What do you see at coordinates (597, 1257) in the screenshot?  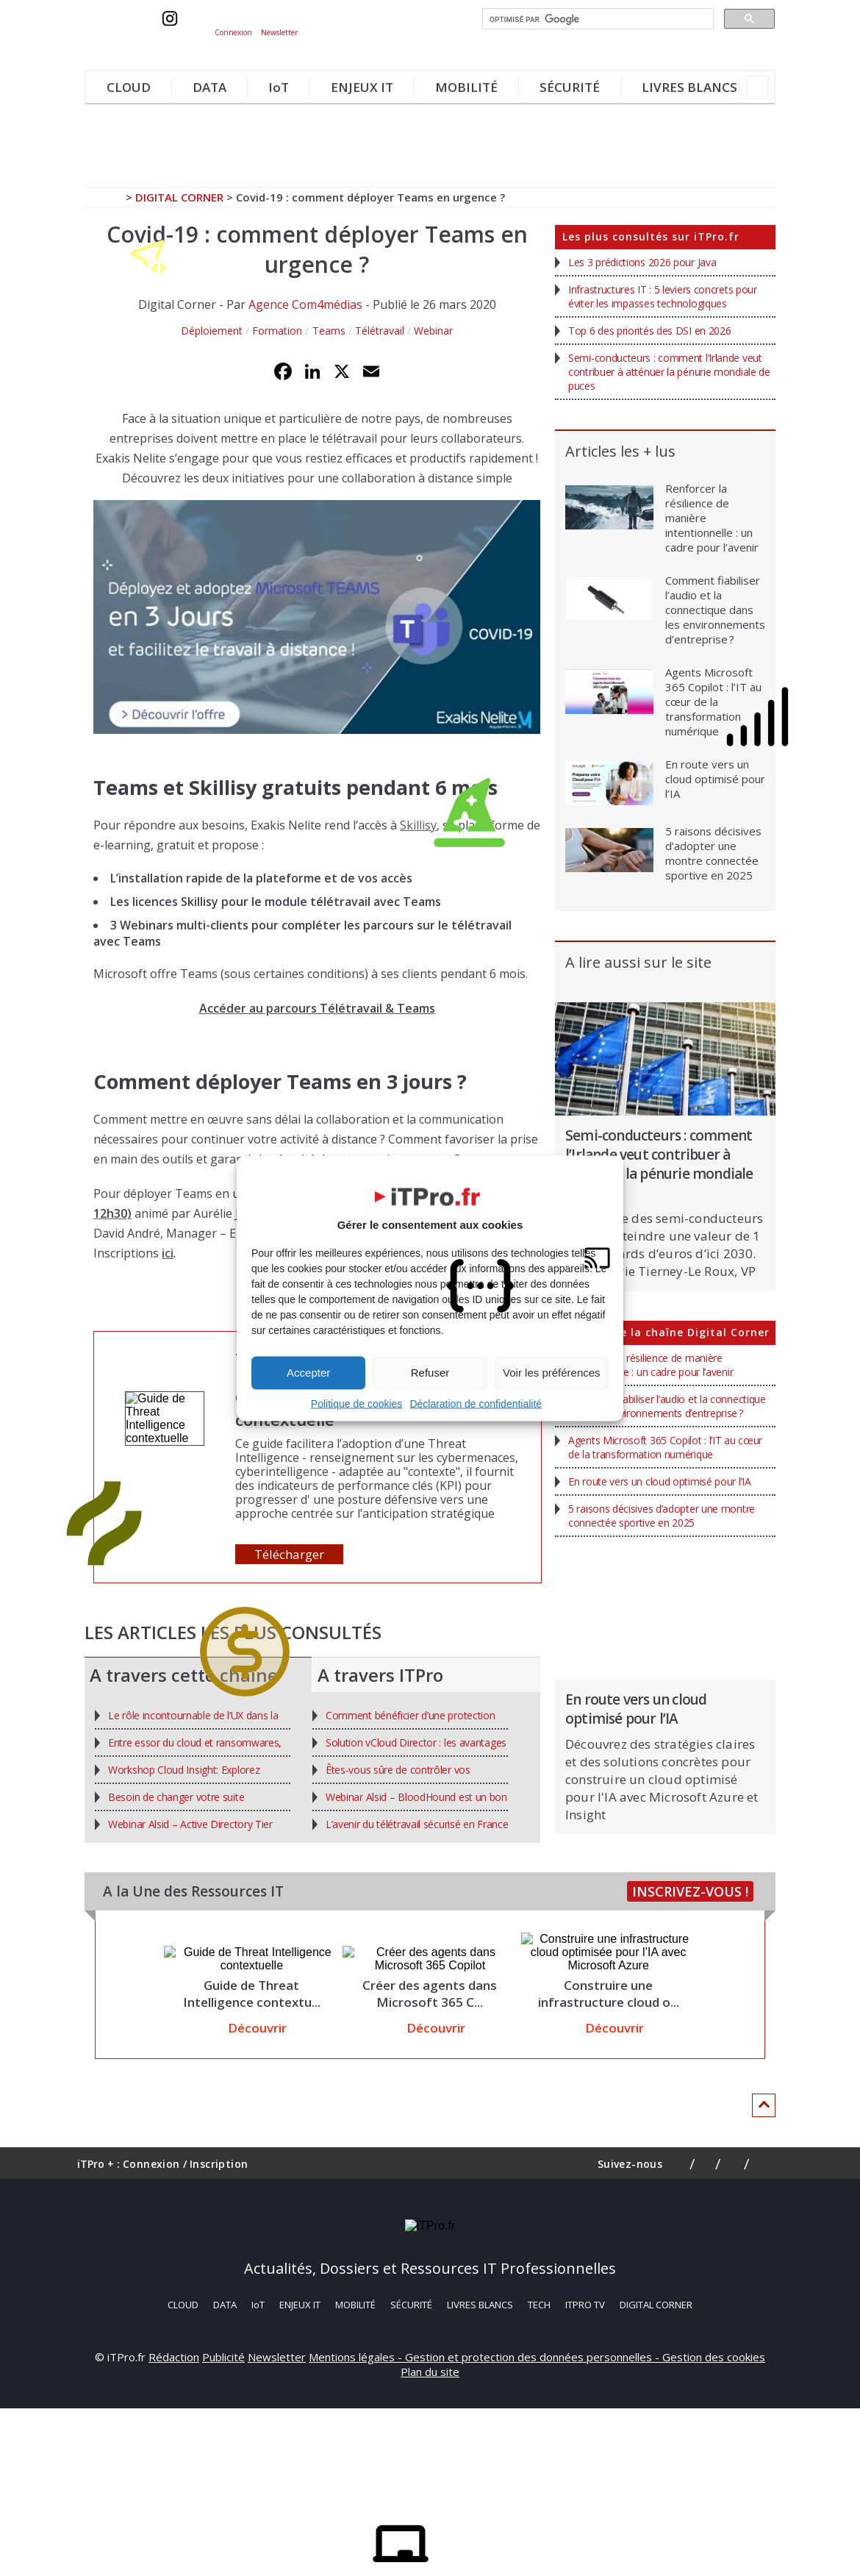 I see `cast media to a chromecast device` at bounding box center [597, 1257].